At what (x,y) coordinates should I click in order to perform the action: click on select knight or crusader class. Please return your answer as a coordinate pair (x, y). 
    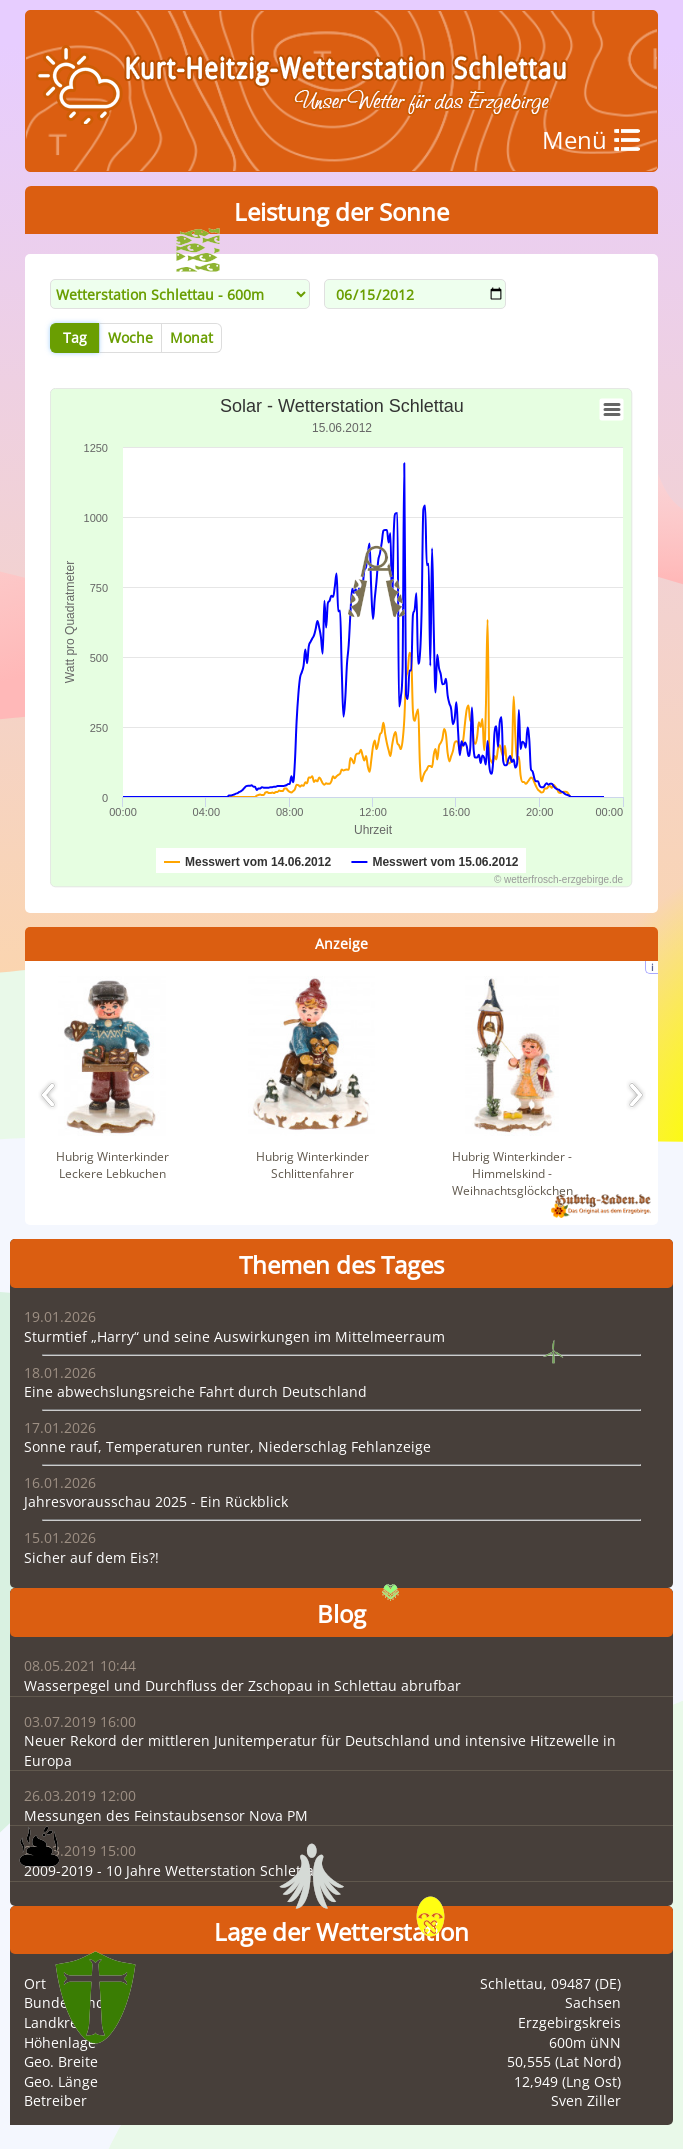
    Looking at the image, I should click on (95, 1997).